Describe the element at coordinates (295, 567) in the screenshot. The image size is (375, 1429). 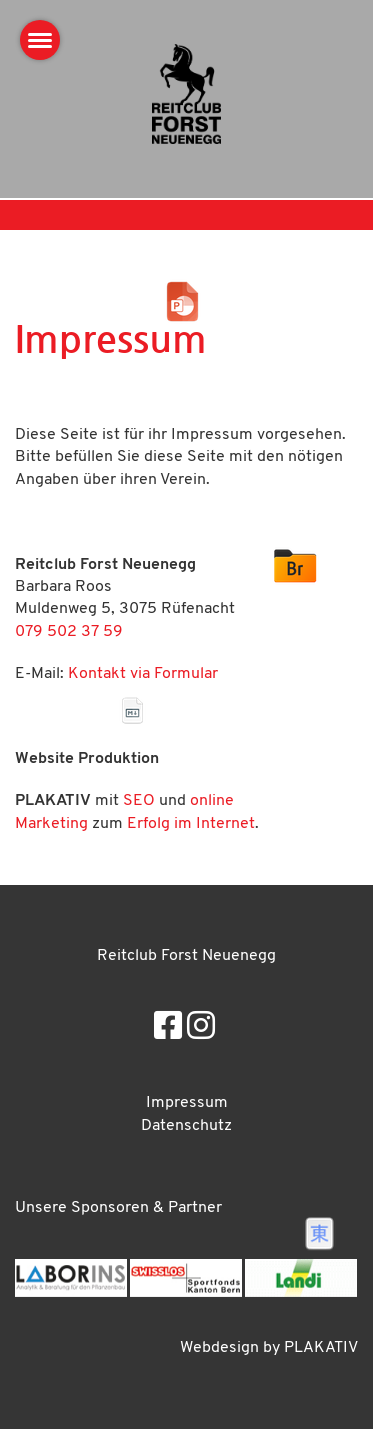
I see `open Adobe Bridge project folder` at that location.